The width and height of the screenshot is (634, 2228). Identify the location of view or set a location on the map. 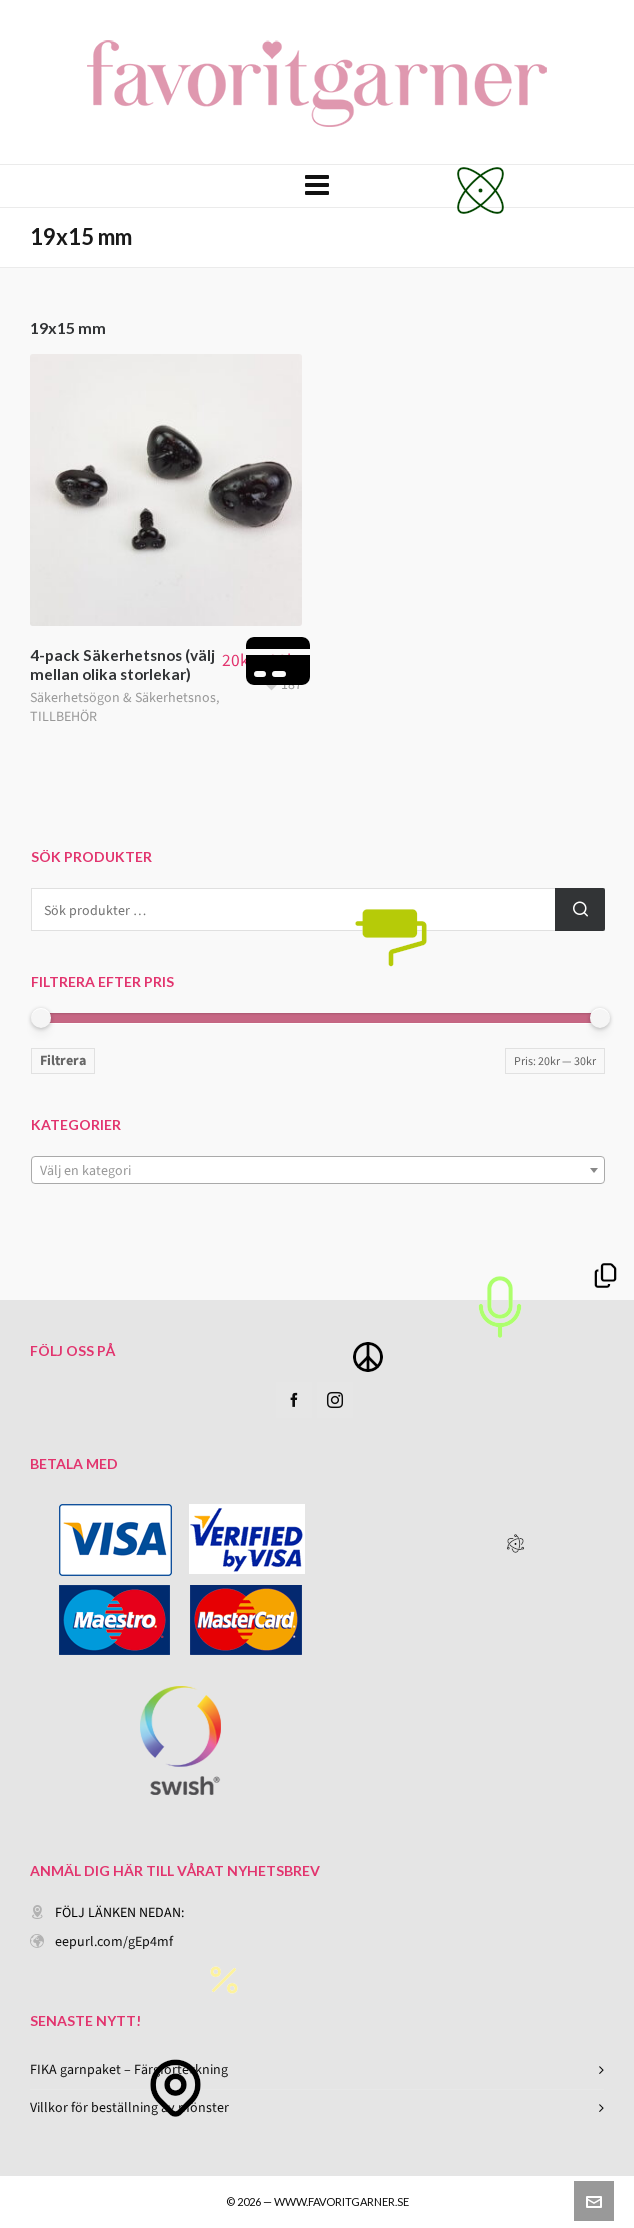
(175, 2087).